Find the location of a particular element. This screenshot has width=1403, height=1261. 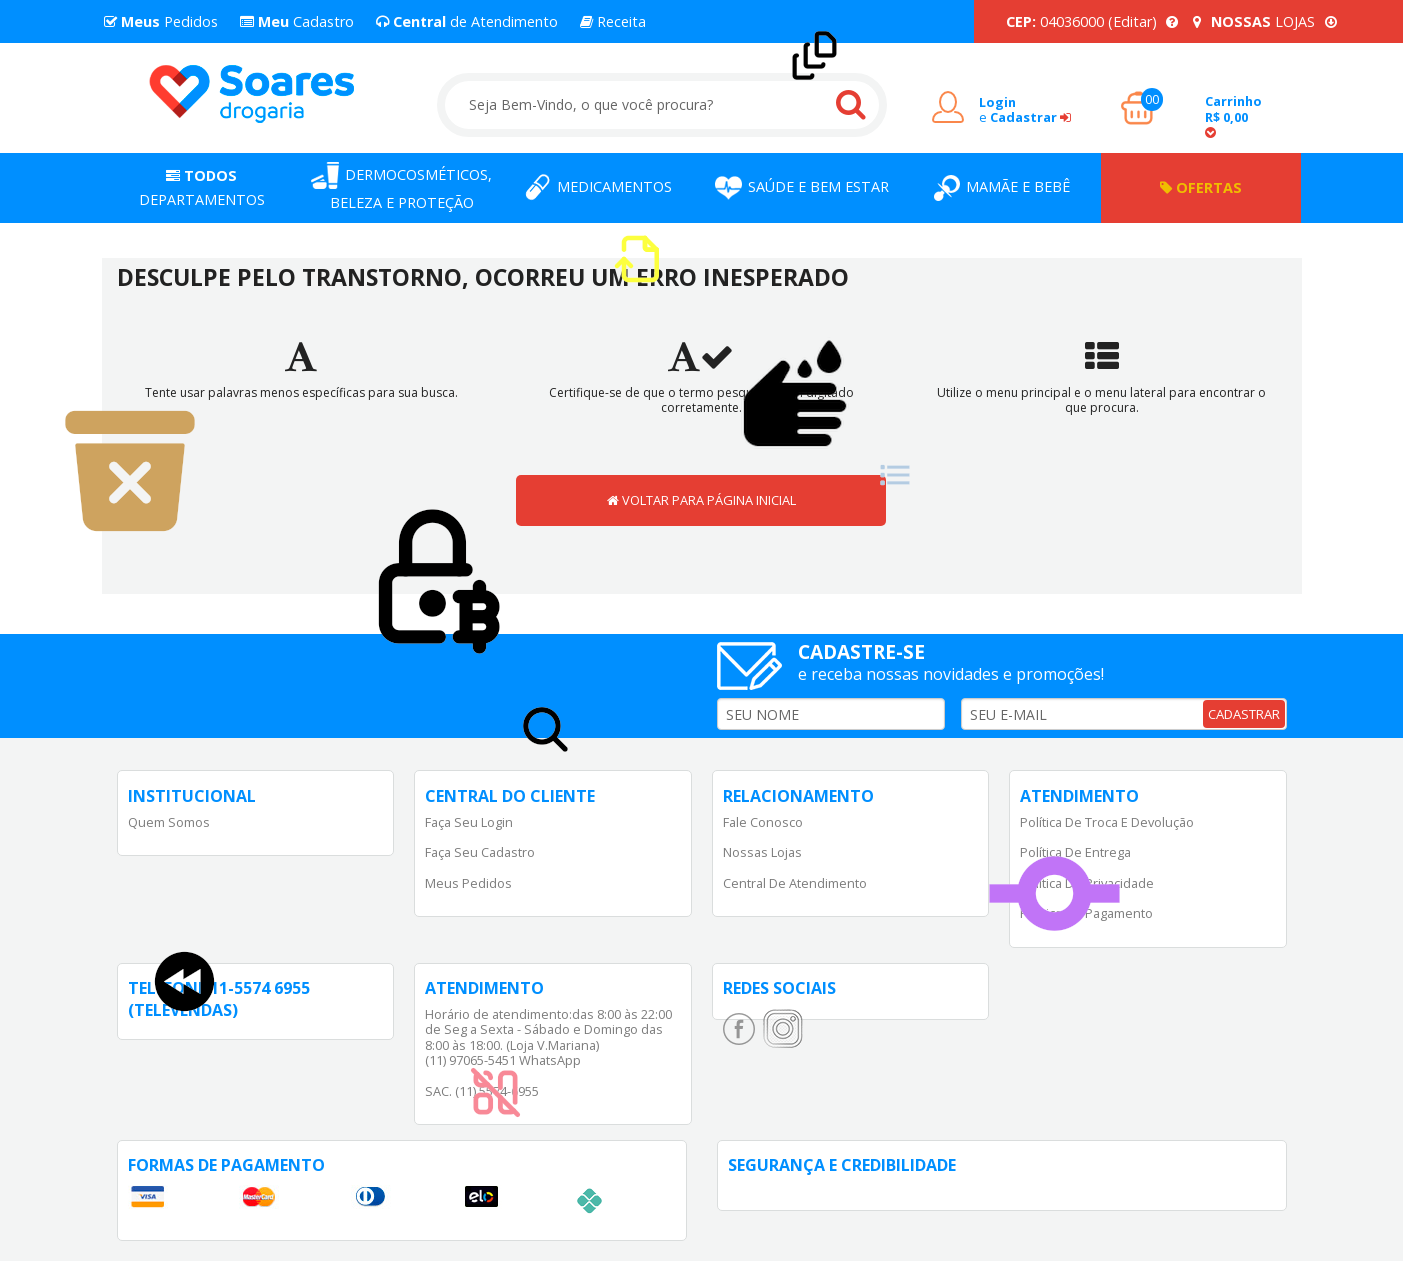

secure bitcoin wallet or storage is located at coordinates (432, 576).